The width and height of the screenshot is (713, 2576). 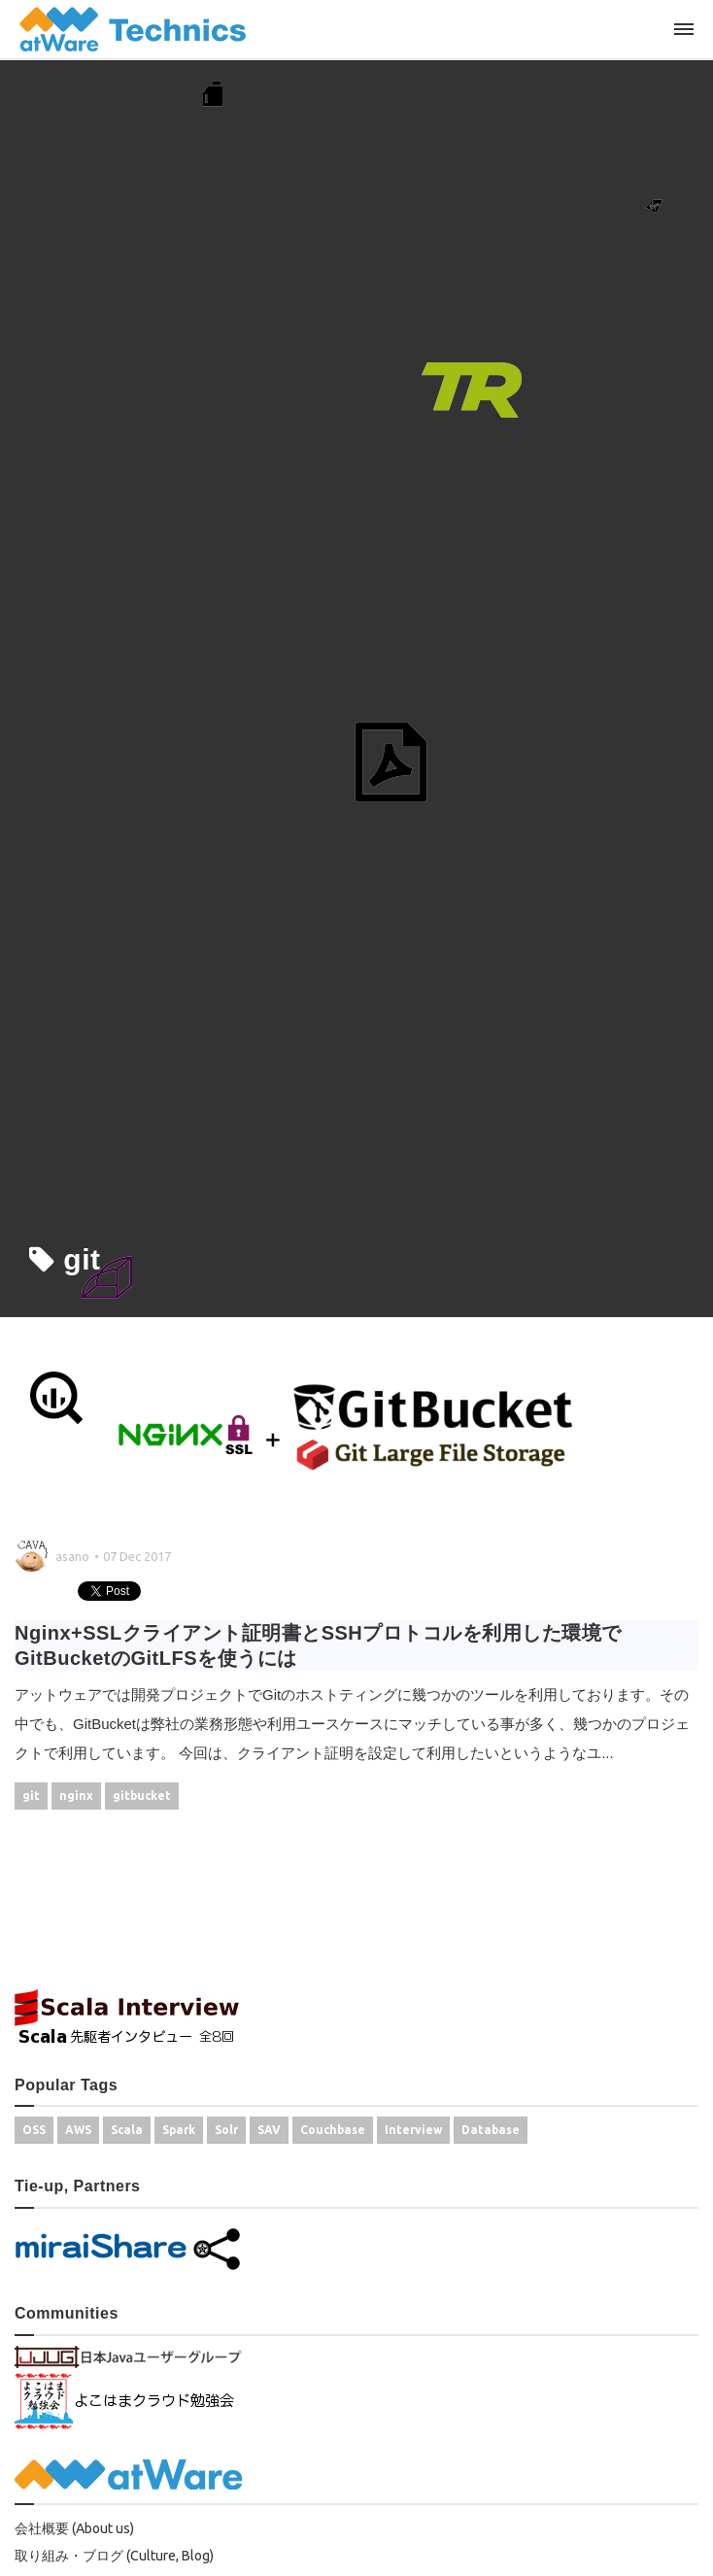 What do you see at coordinates (654, 206) in the screenshot?
I see `virgin atlantic airline logo` at bounding box center [654, 206].